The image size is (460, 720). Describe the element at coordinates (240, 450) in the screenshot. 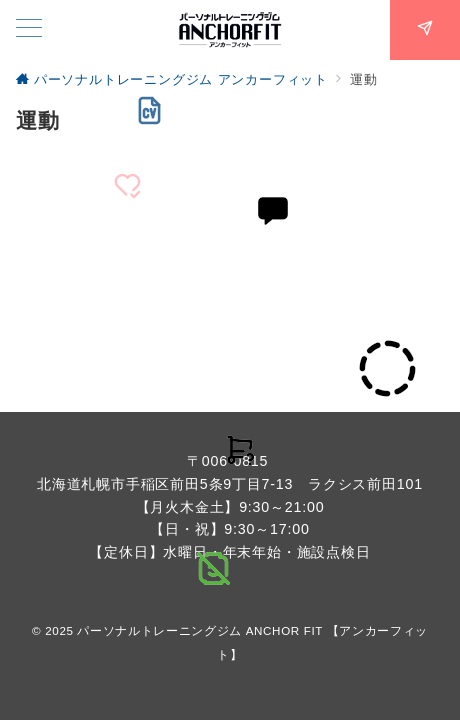

I see `get help with your shopping cart` at that location.